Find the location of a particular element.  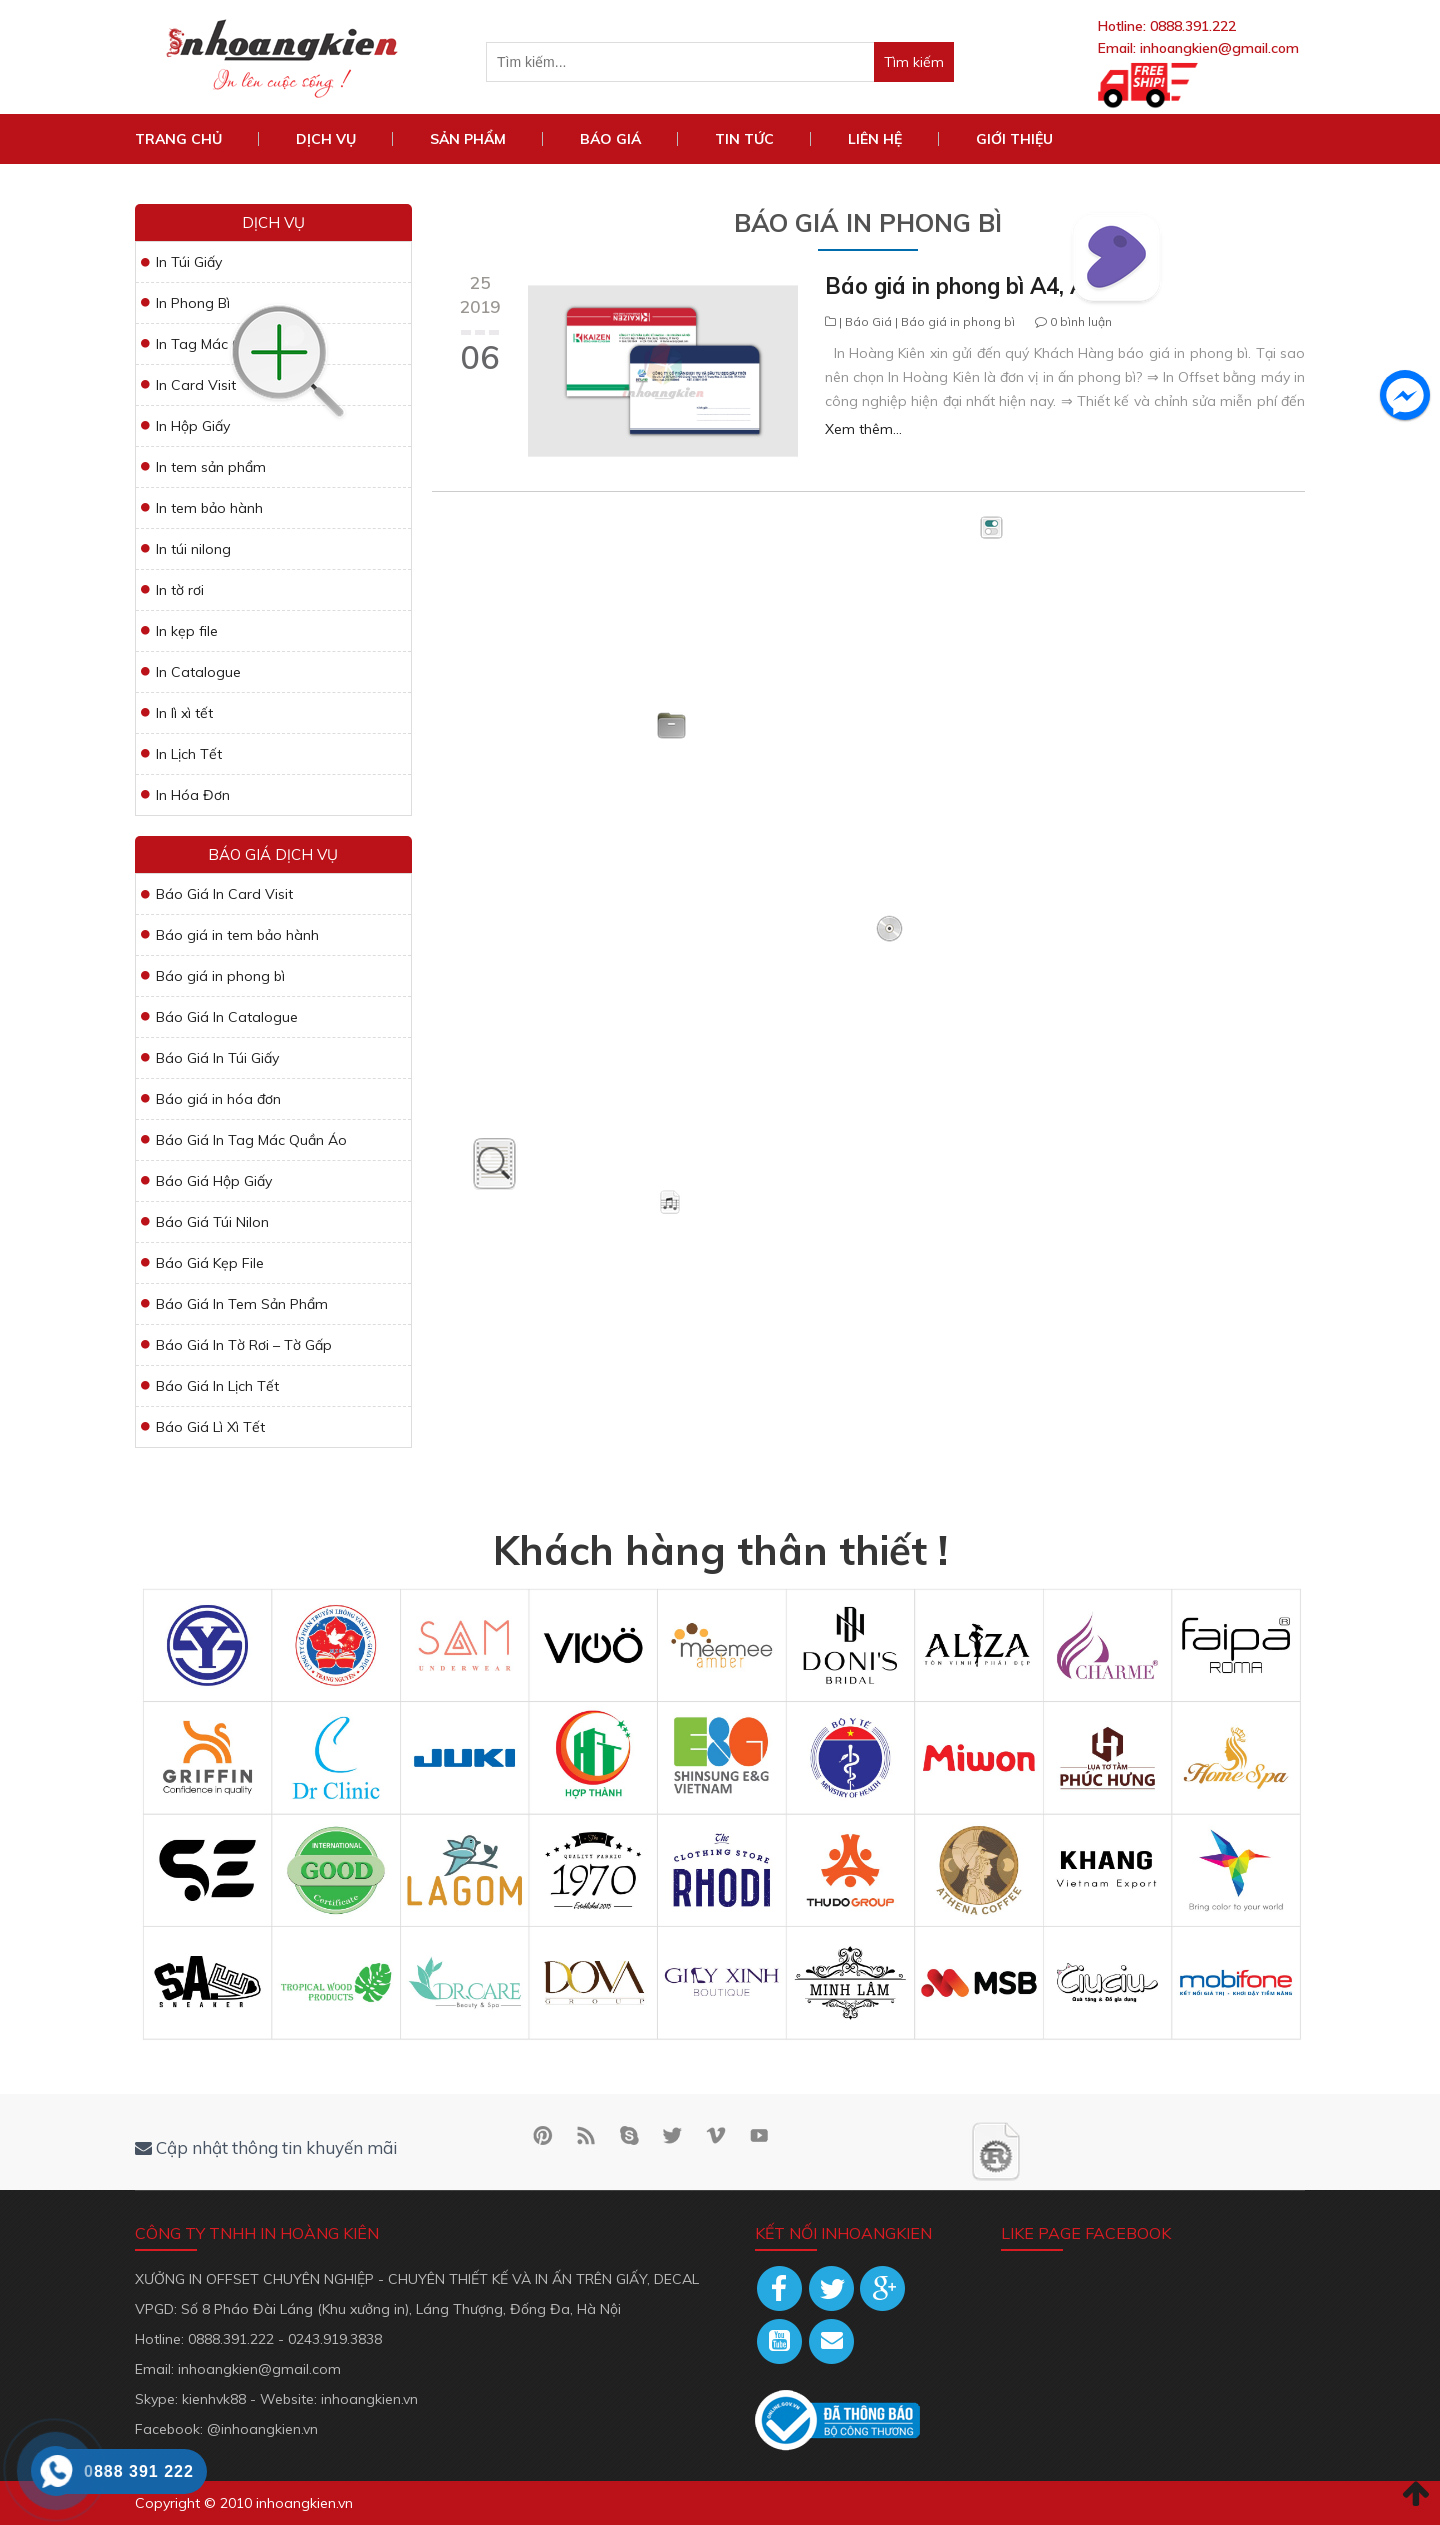

zoom to fit content within the visible area is located at coordinates (287, 360).